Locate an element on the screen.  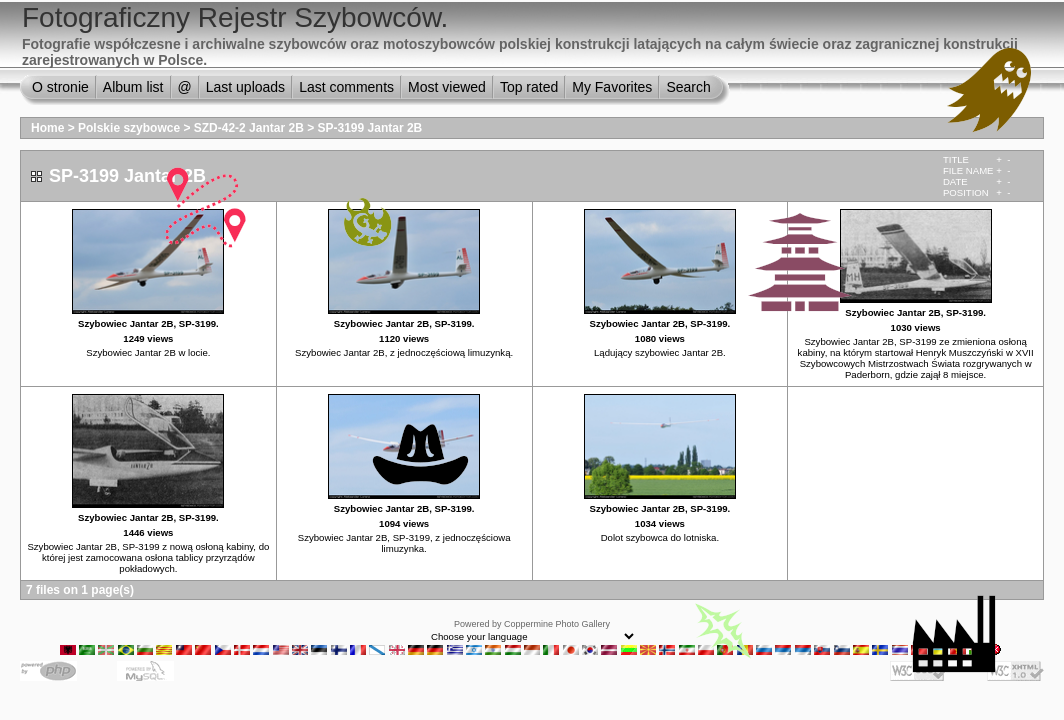
view route distance between two points is located at coordinates (205, 207).